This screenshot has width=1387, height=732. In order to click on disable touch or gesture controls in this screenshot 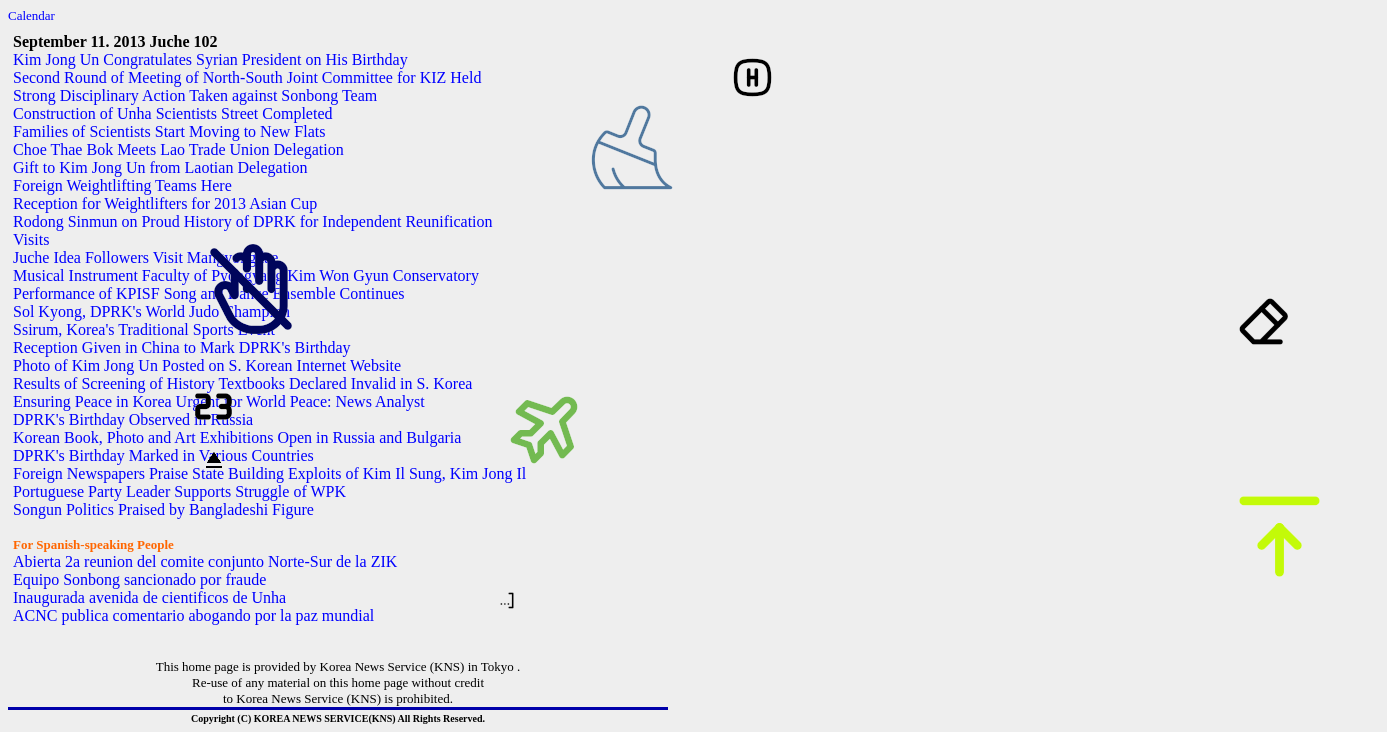, I will do `click(251, 289)`.